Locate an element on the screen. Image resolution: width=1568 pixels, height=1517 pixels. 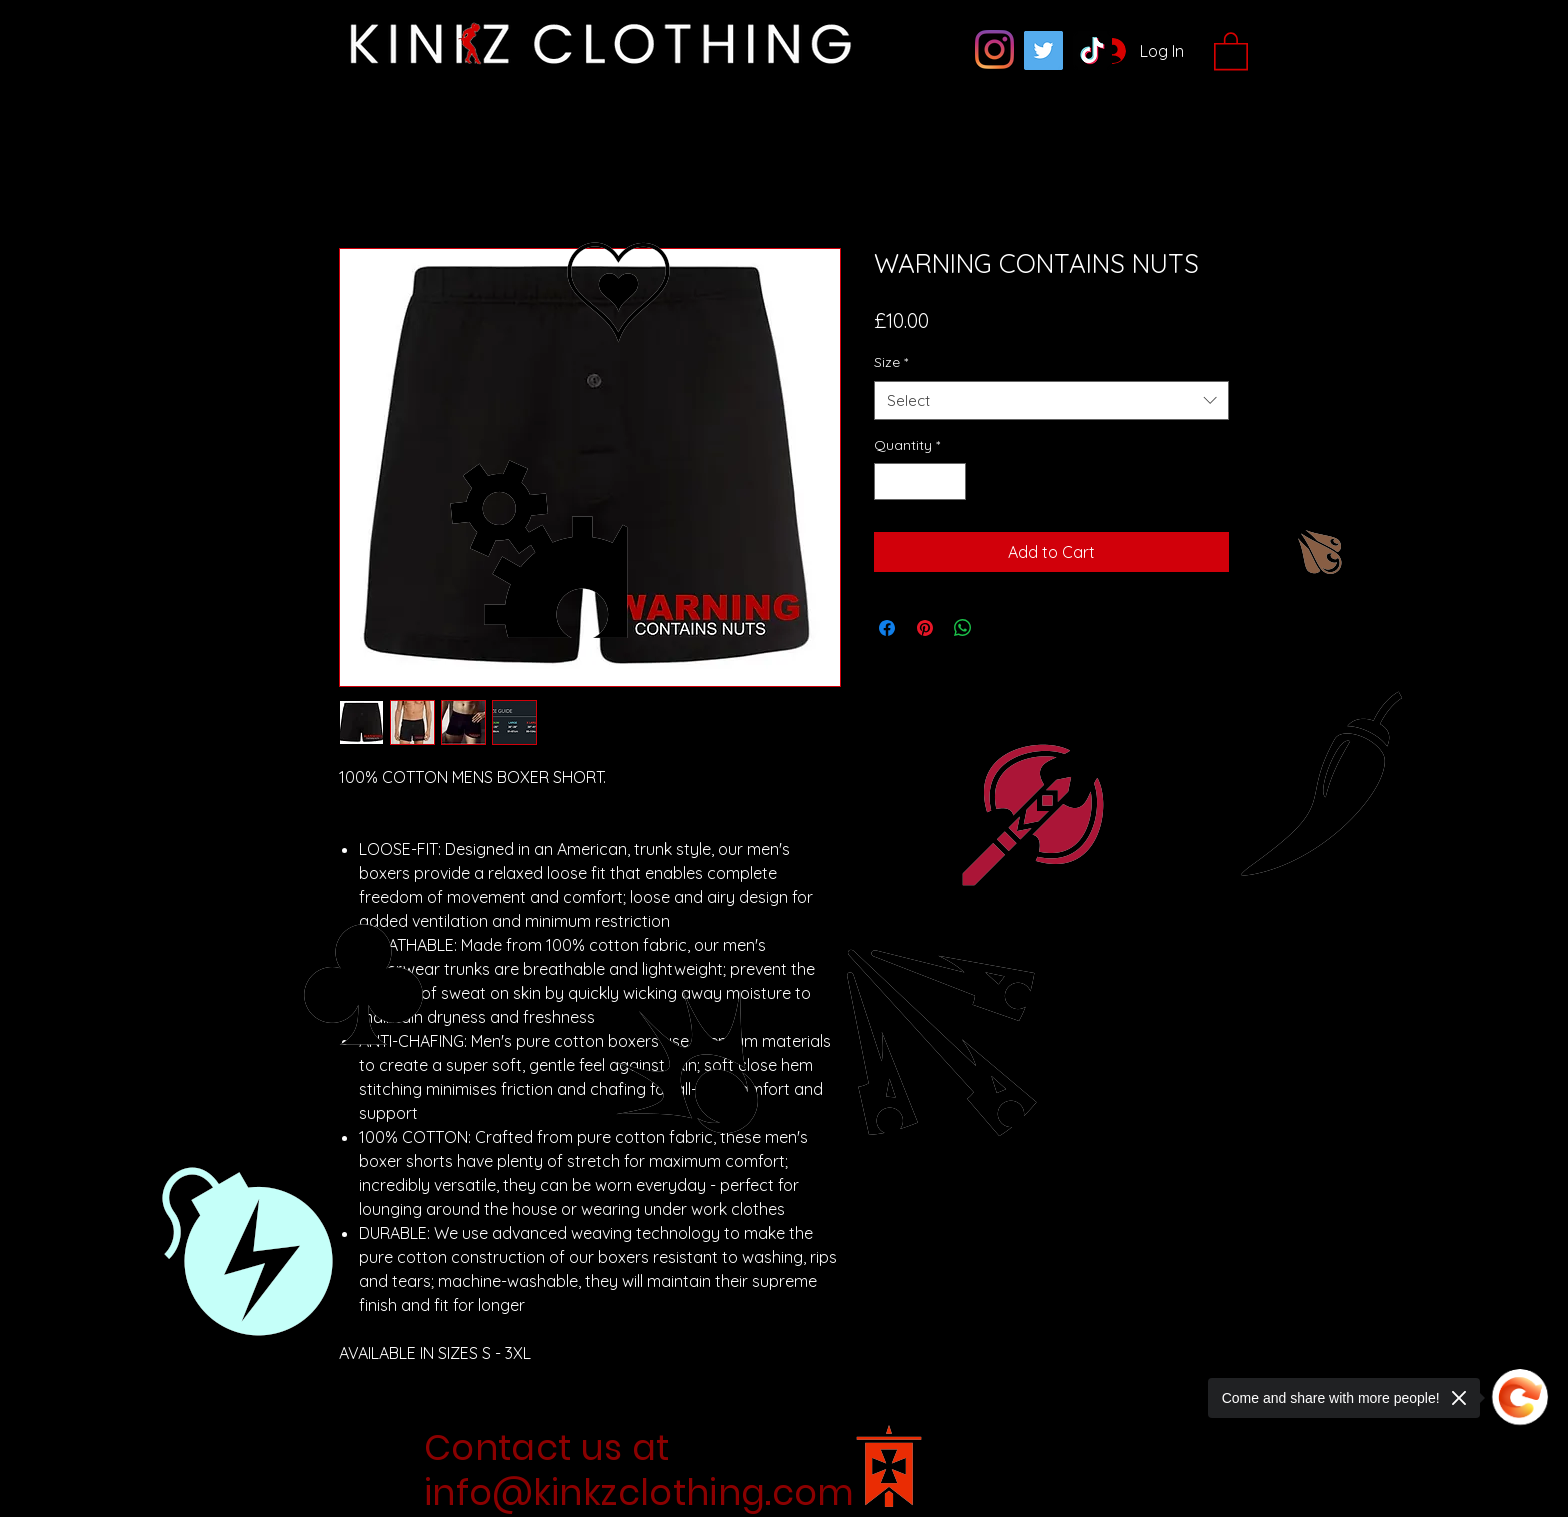
view liquid or water-related resources is located at coordinates (1319, 551).